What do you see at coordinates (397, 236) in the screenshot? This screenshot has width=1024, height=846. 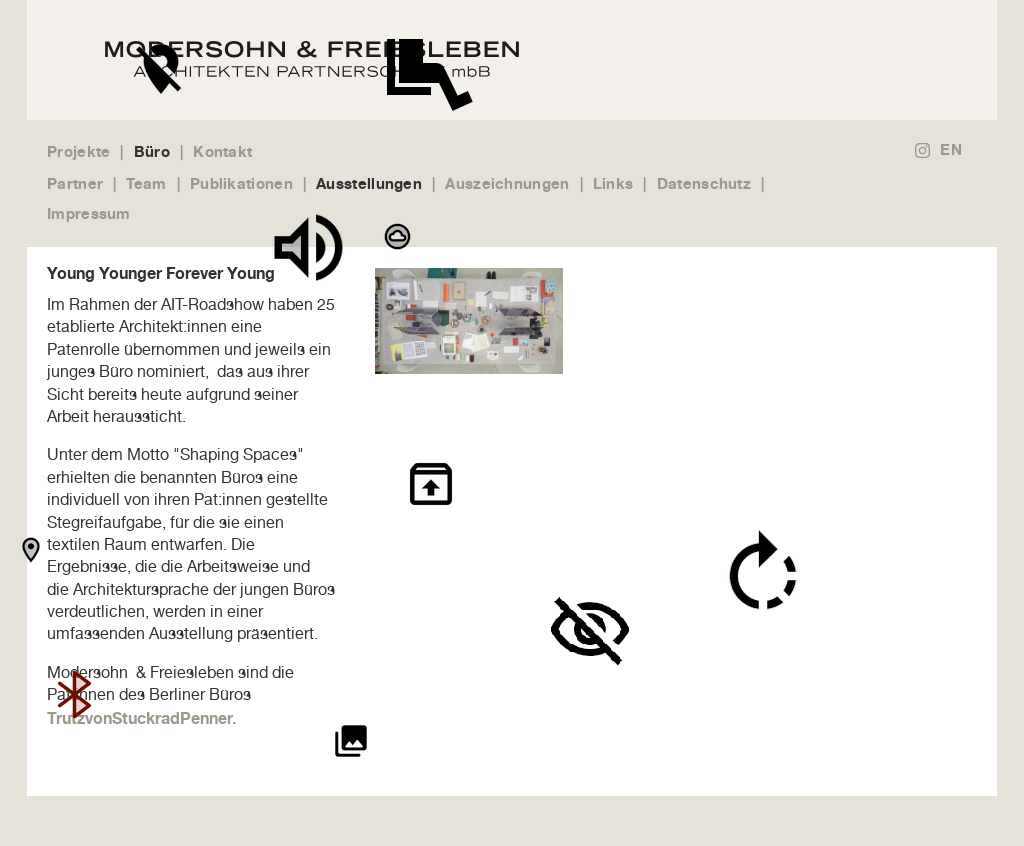 I see `access cloud storage` at bounding box center [397, 236].